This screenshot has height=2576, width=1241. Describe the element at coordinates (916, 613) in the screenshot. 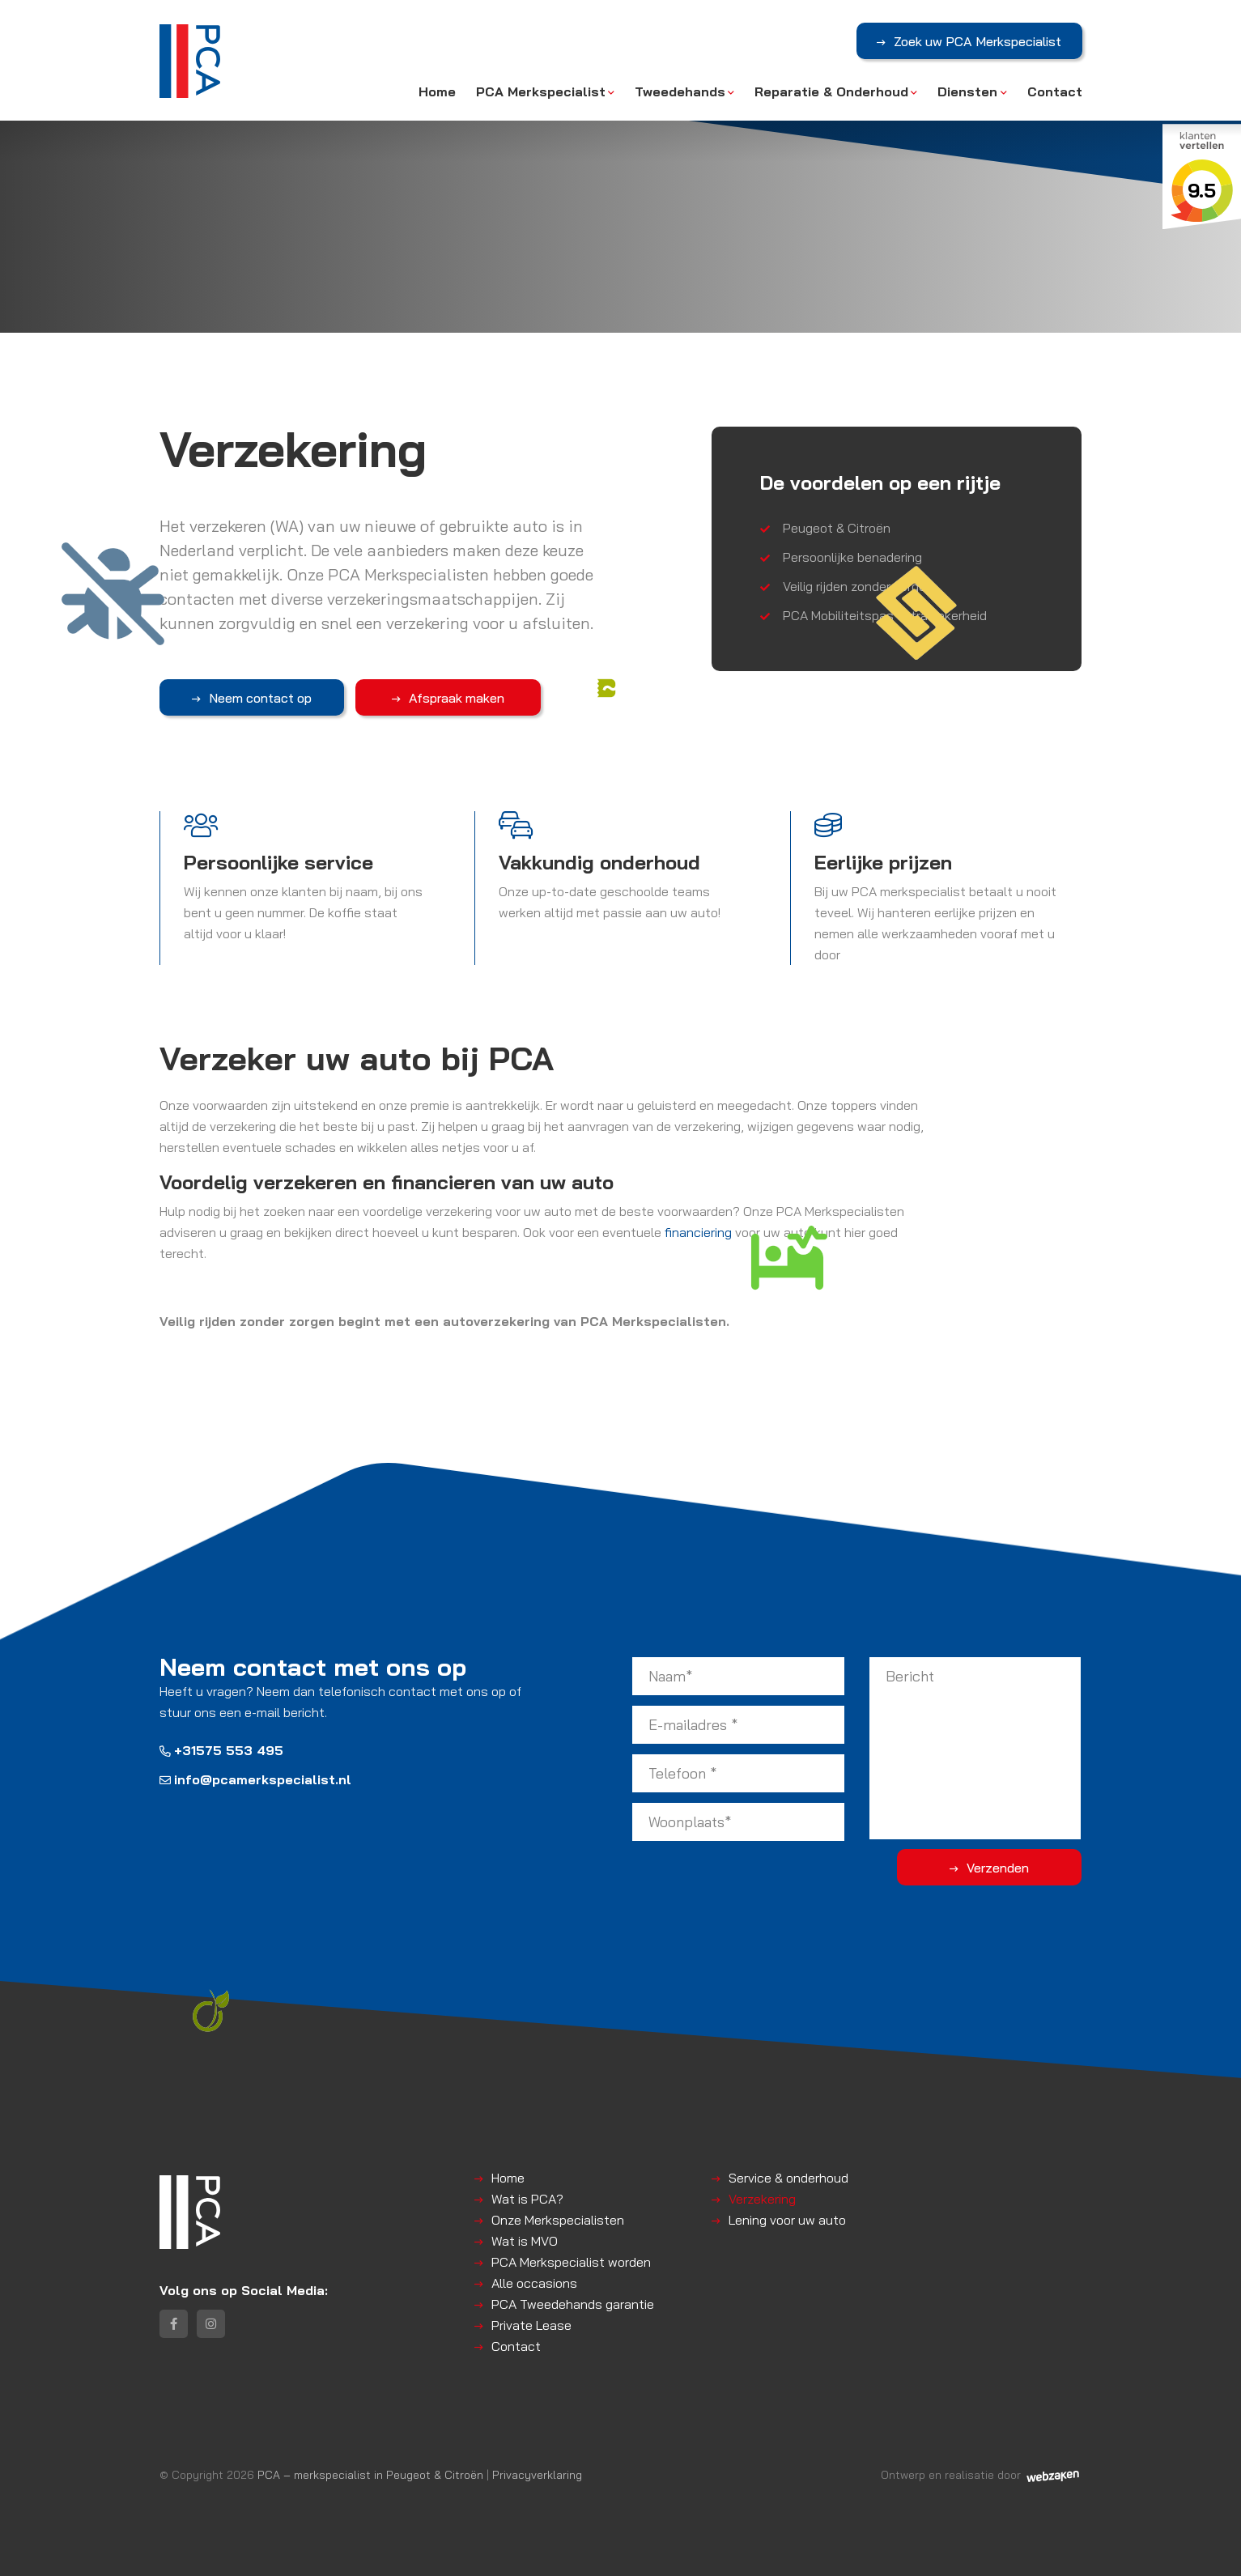

I see `staylinked company logo` at that location.